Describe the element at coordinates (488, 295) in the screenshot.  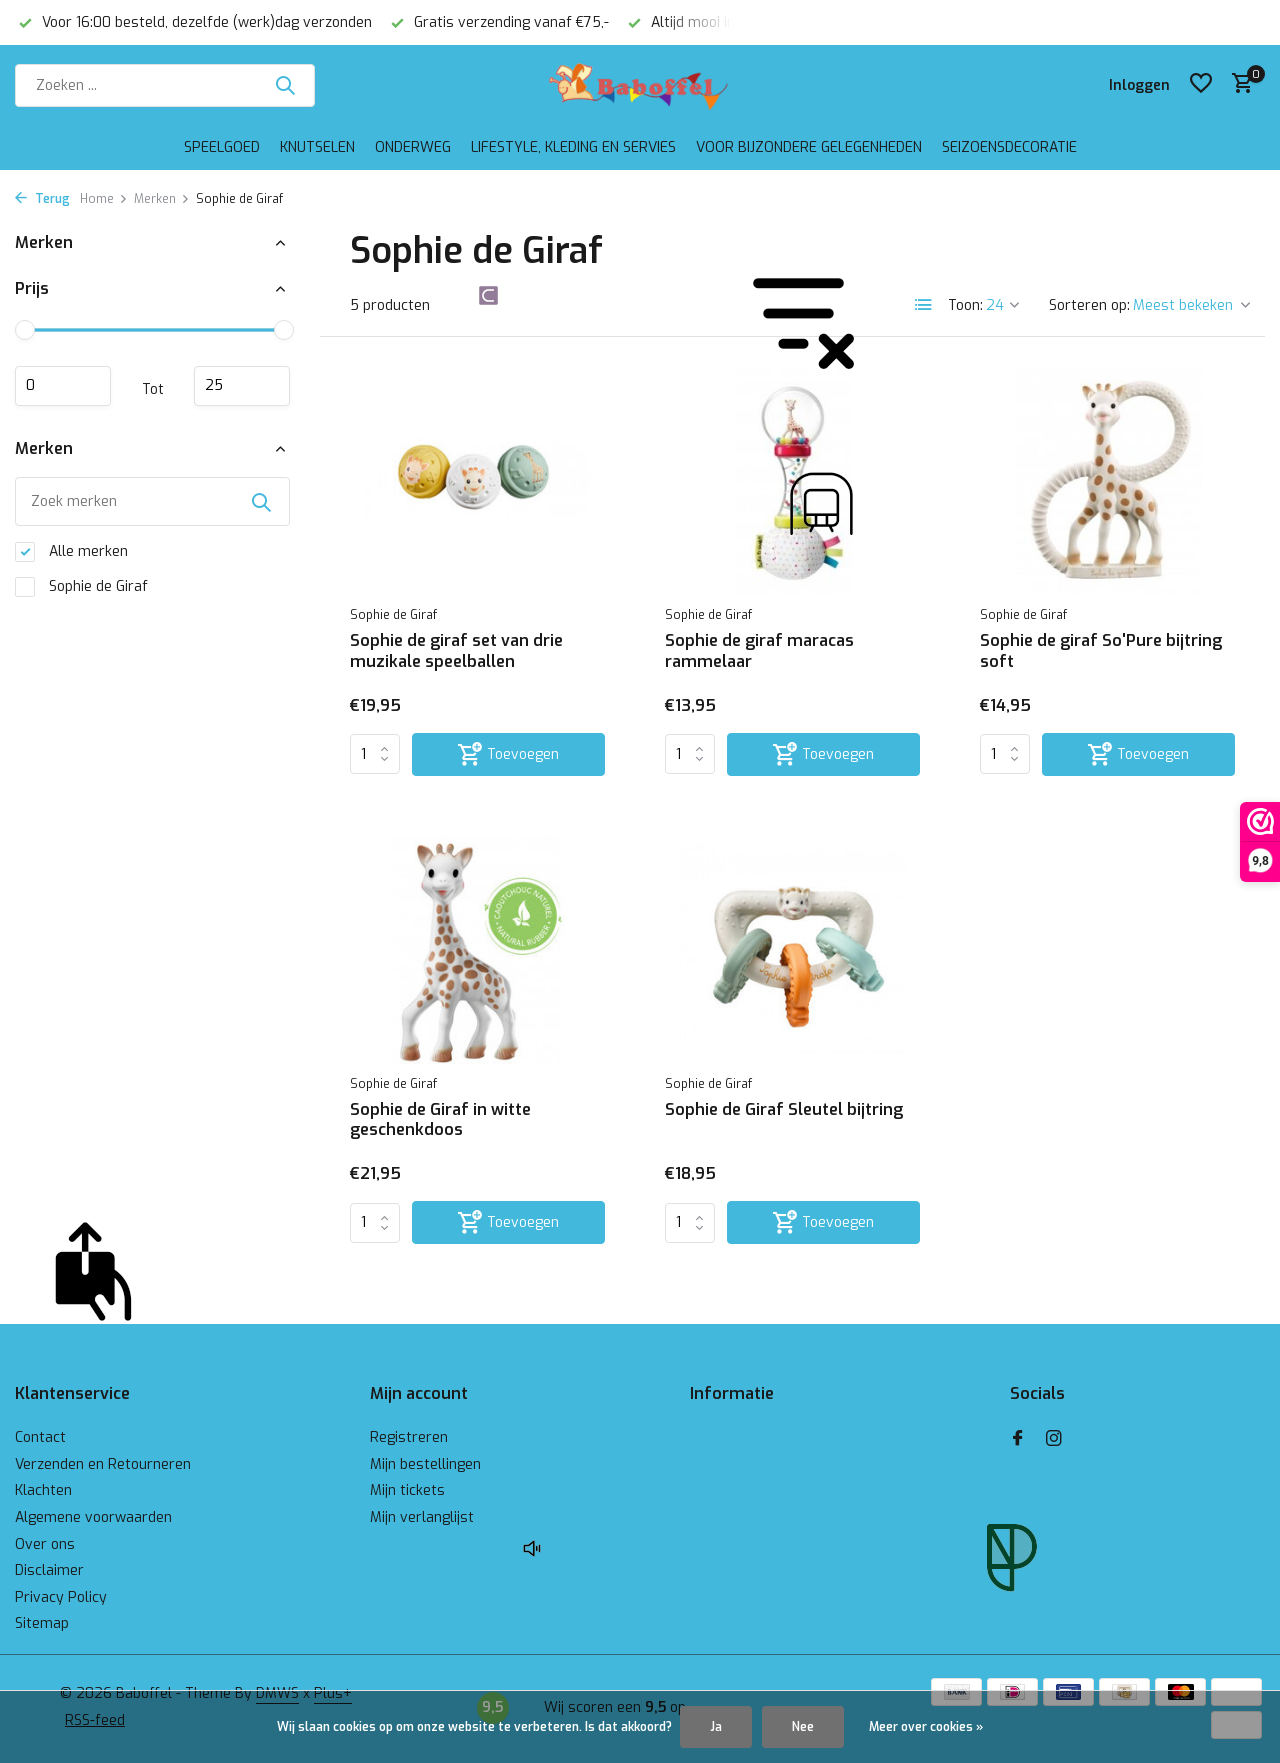
I see `indicates a proper subset relationship in mathematical notation` at that location.